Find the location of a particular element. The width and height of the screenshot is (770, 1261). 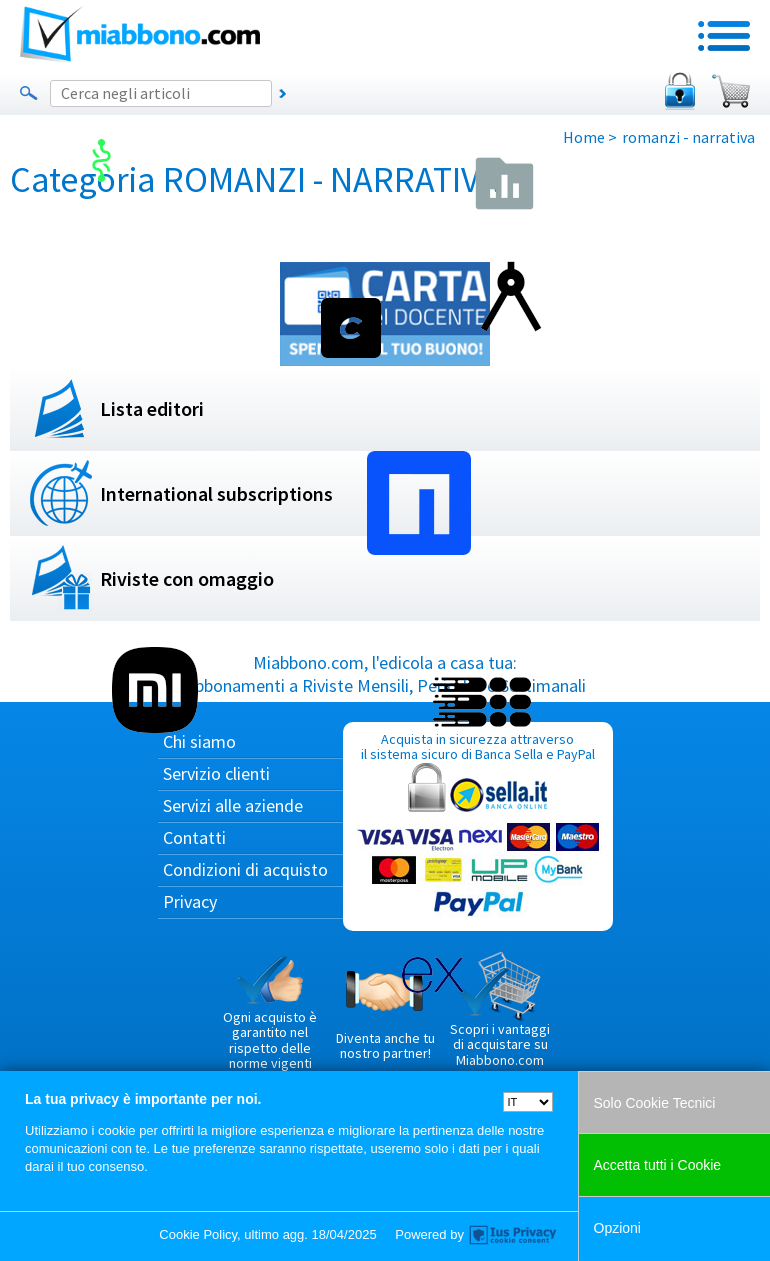

access drawing or design tools is located at coordinates (511, 296).